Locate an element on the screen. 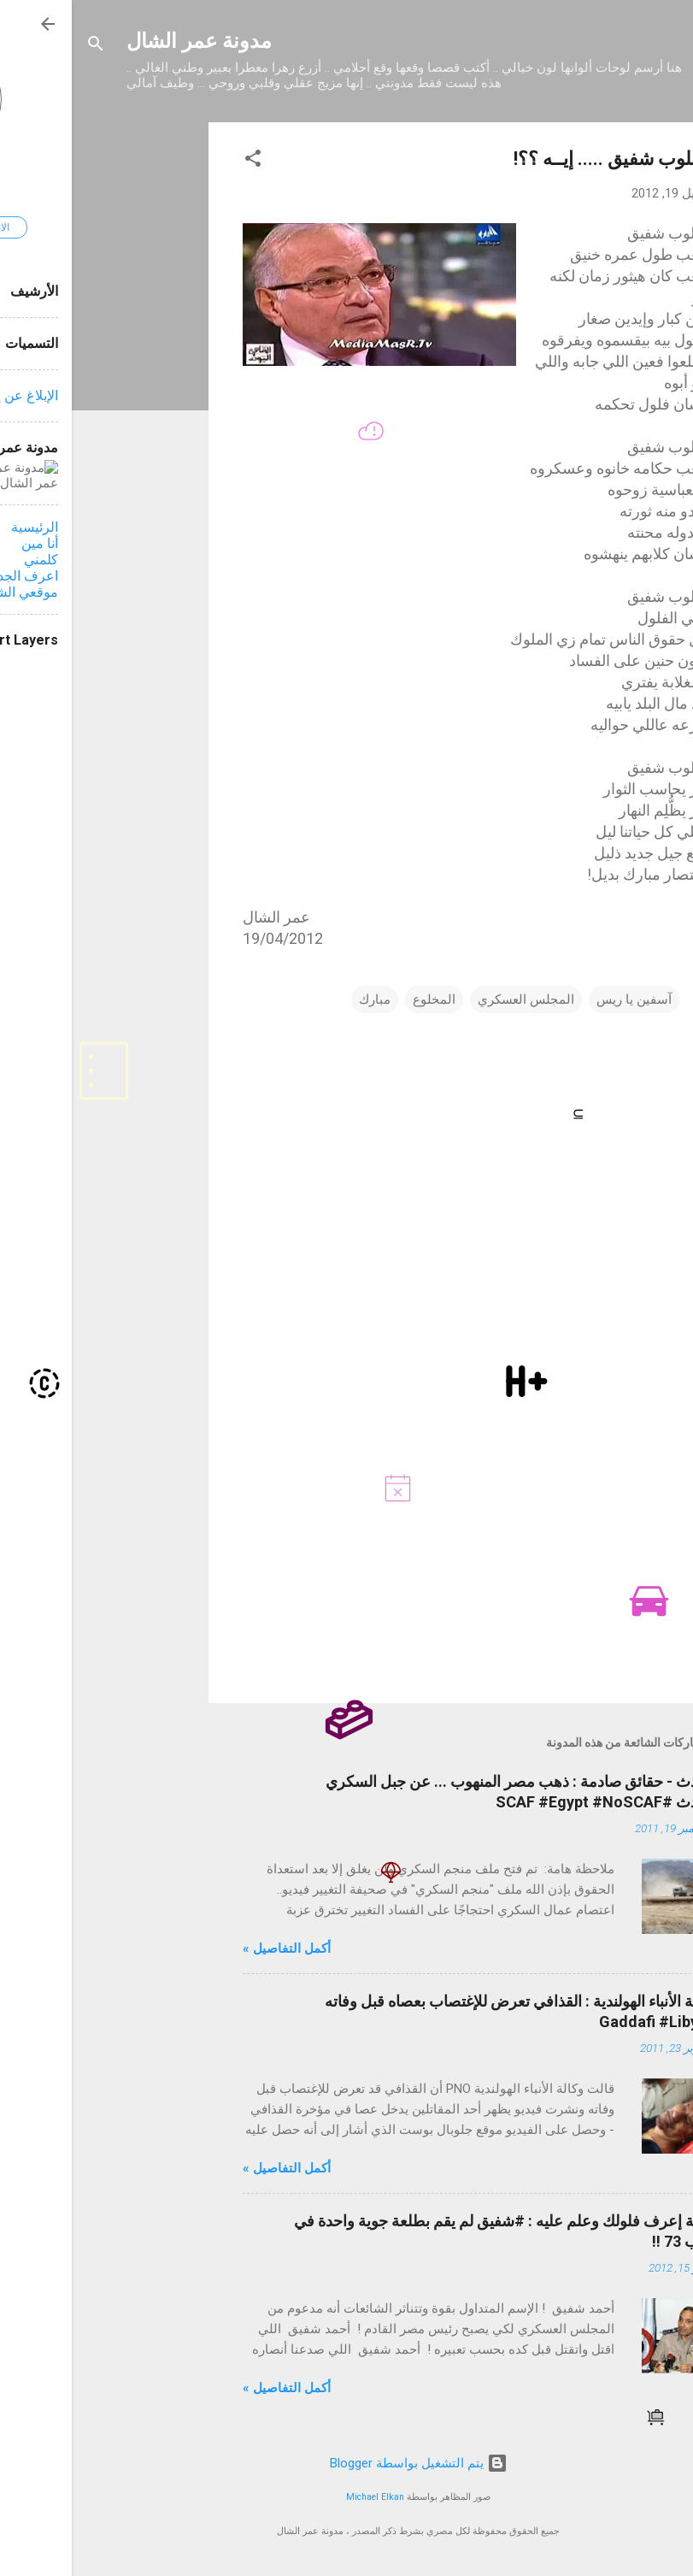 This screenshot has width=693, height=2576. indicates a subset relationship in mathematical notation is located at coordinates (578, 1114).